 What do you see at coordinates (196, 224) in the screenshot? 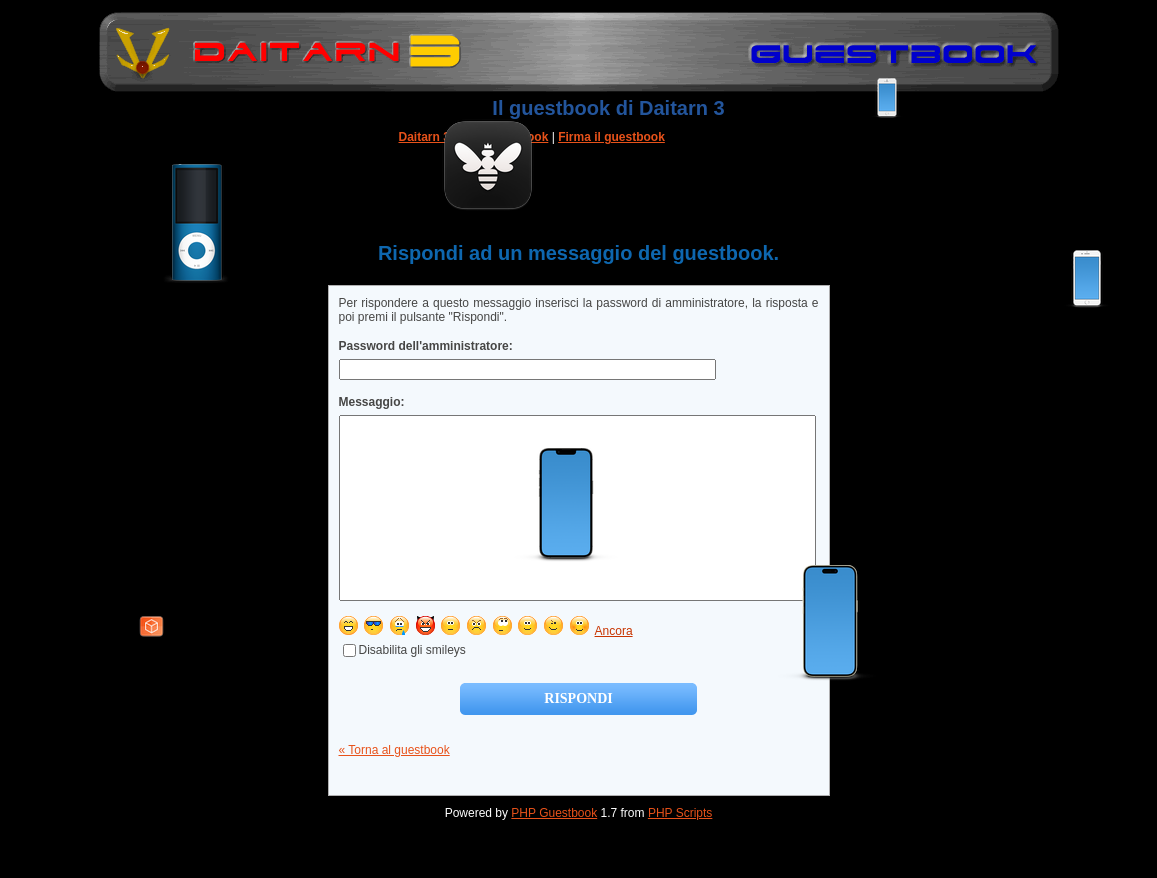
I see `iPod nano device connected` at bounding box center [196, 224].